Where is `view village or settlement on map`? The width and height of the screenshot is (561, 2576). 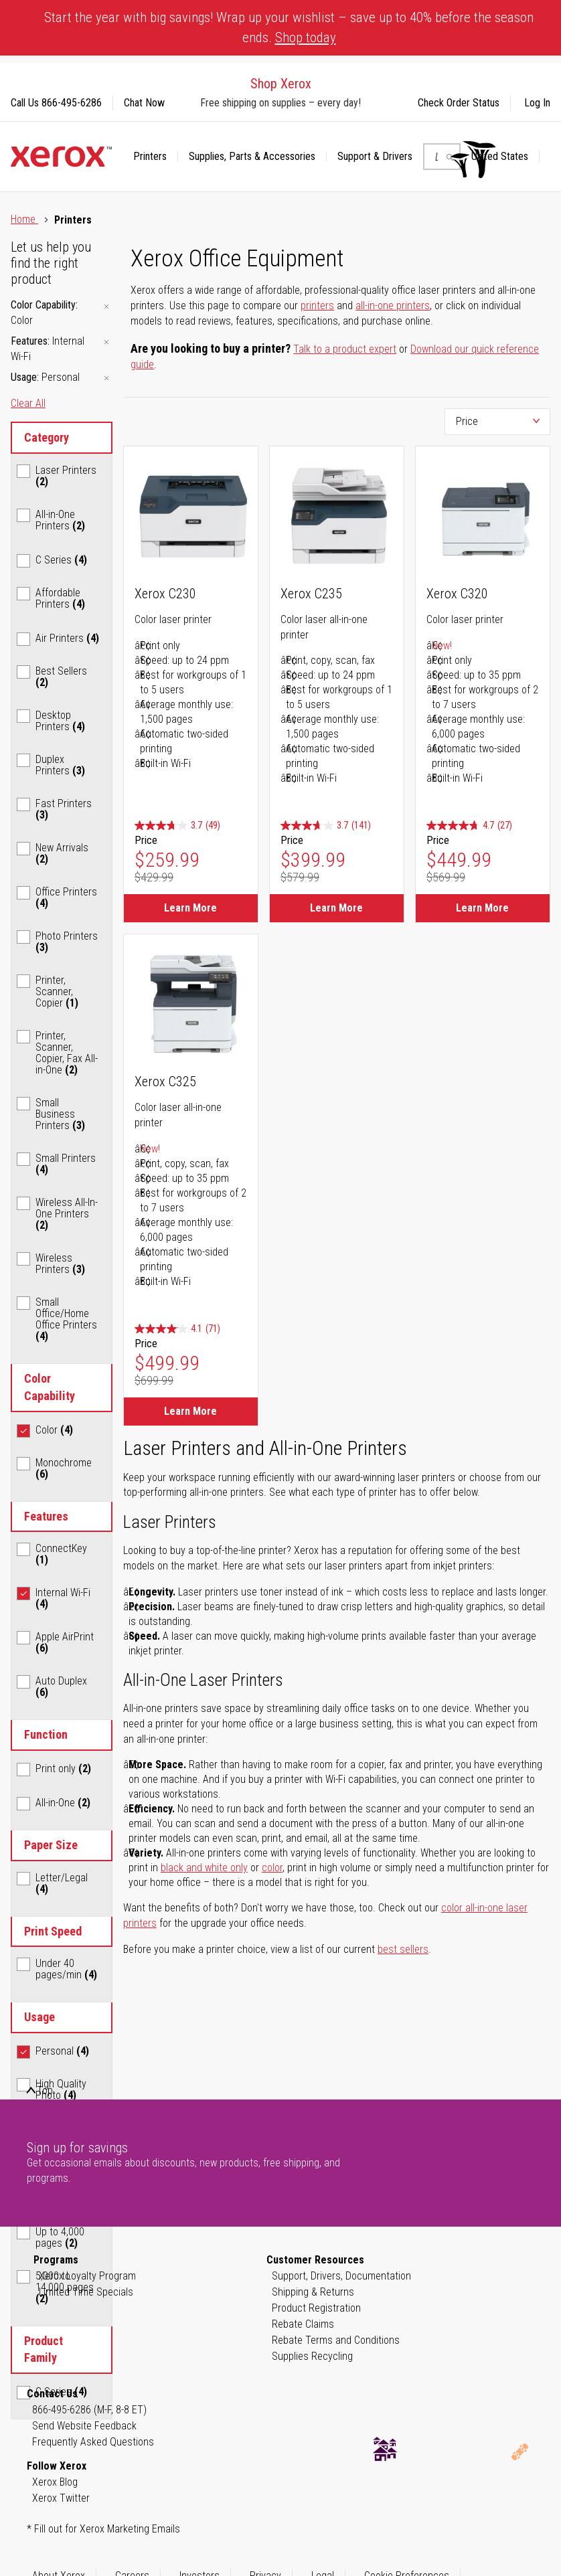
view village or settlement on map is located at coordinates (385, 2449).